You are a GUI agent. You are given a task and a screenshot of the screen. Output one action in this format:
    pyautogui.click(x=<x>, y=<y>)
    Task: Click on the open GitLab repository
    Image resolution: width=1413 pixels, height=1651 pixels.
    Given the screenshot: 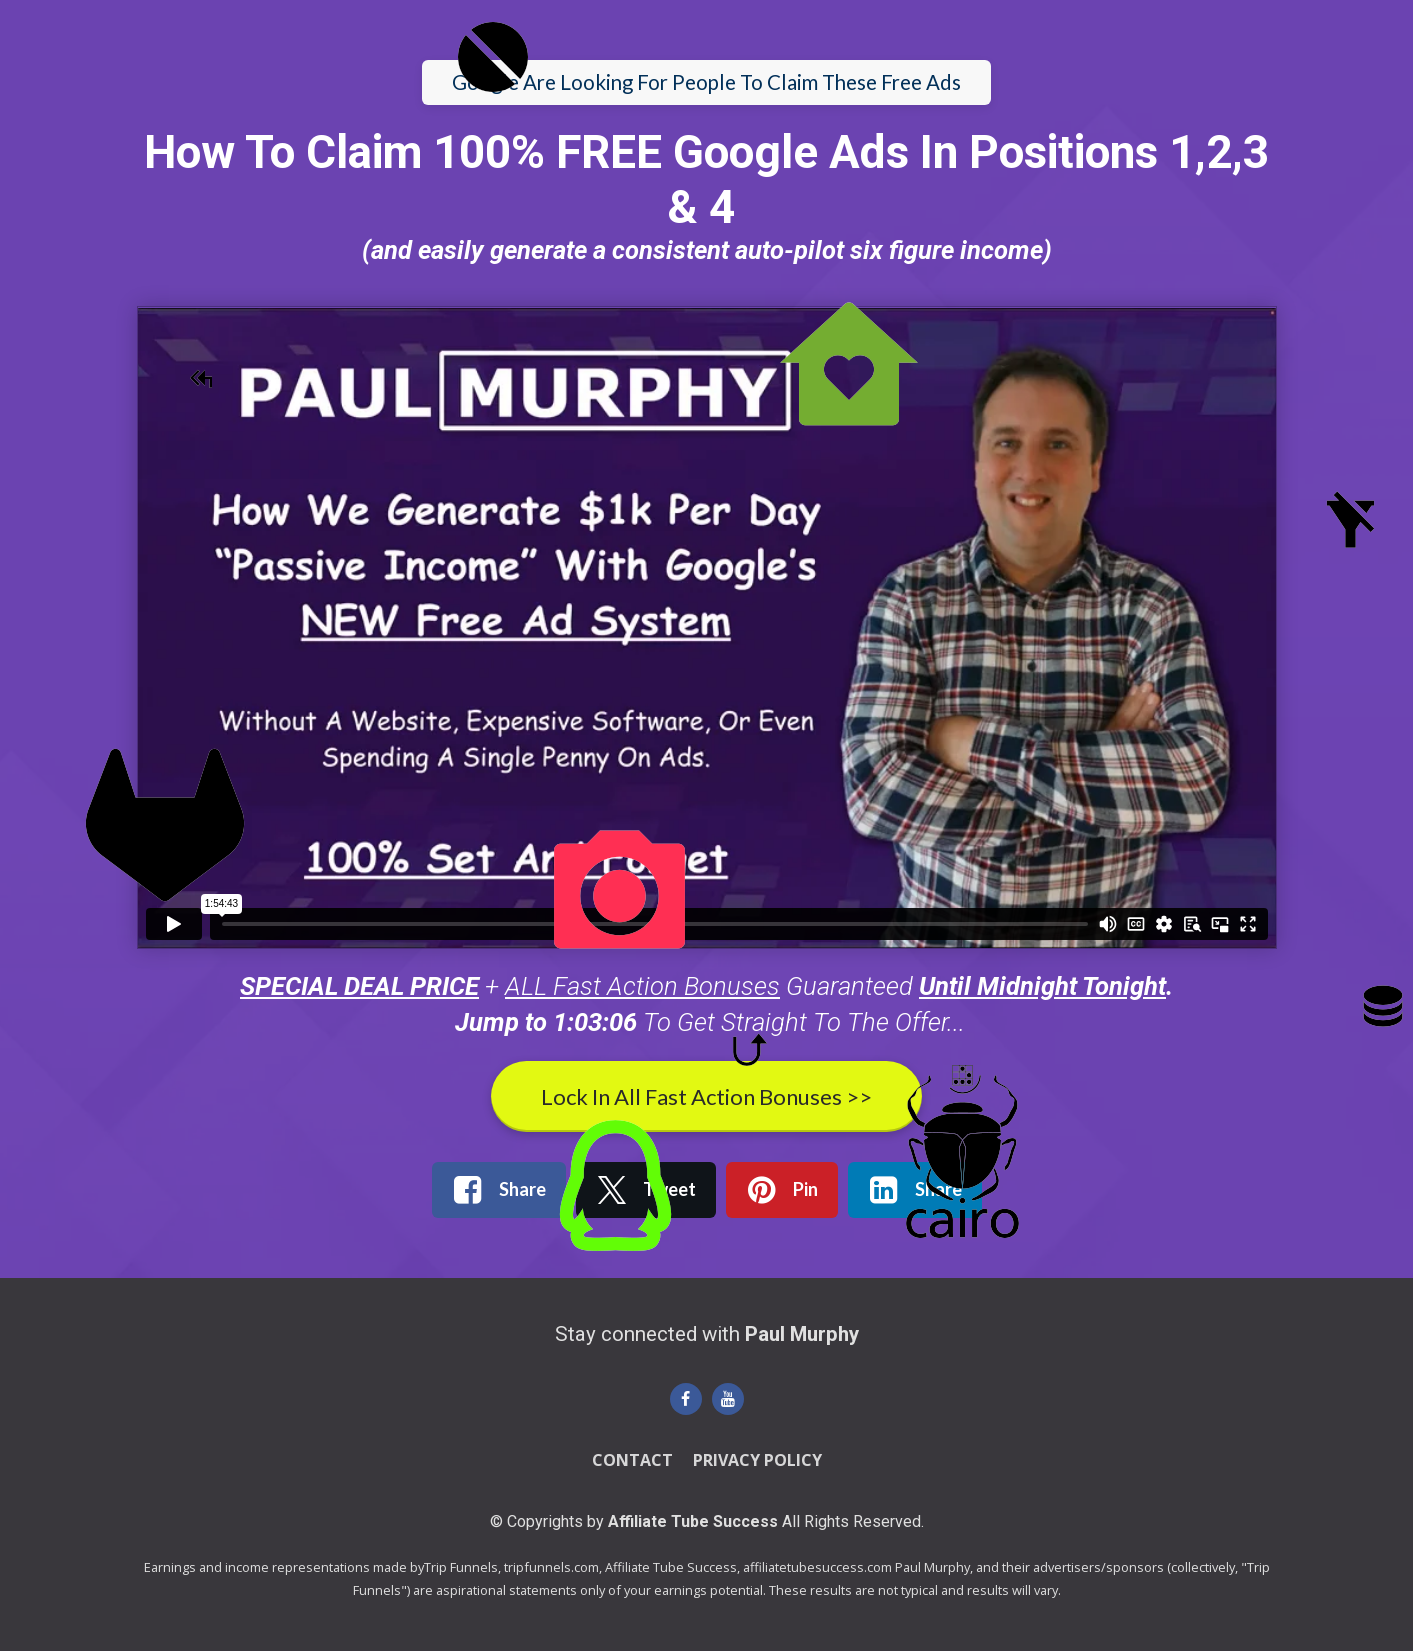 What is the action you would take?
    pyautogui.click(x=165, y=825)
    